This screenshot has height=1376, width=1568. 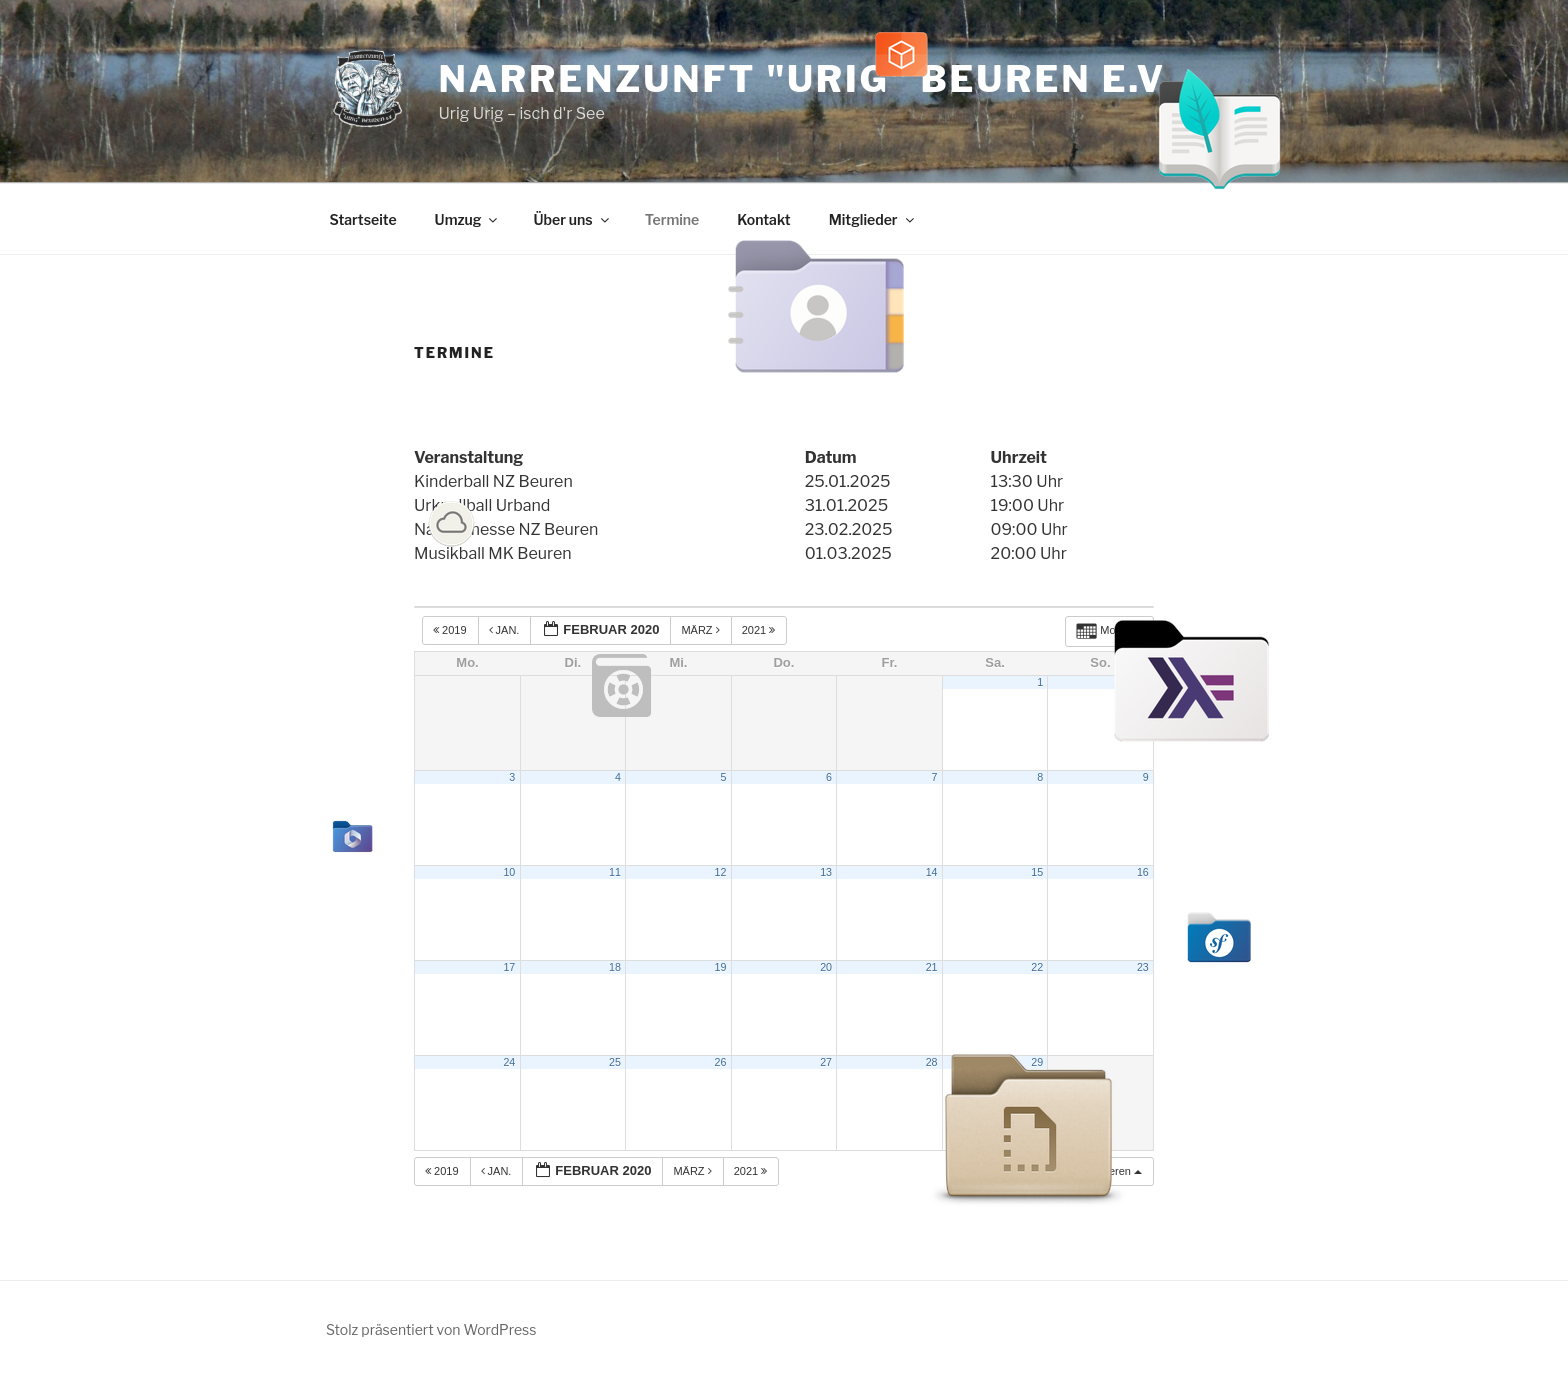 What do you see at coordinates (623, 685) in the screenshot?
I see `access help and support documentation` at bounding box center [623, 685].